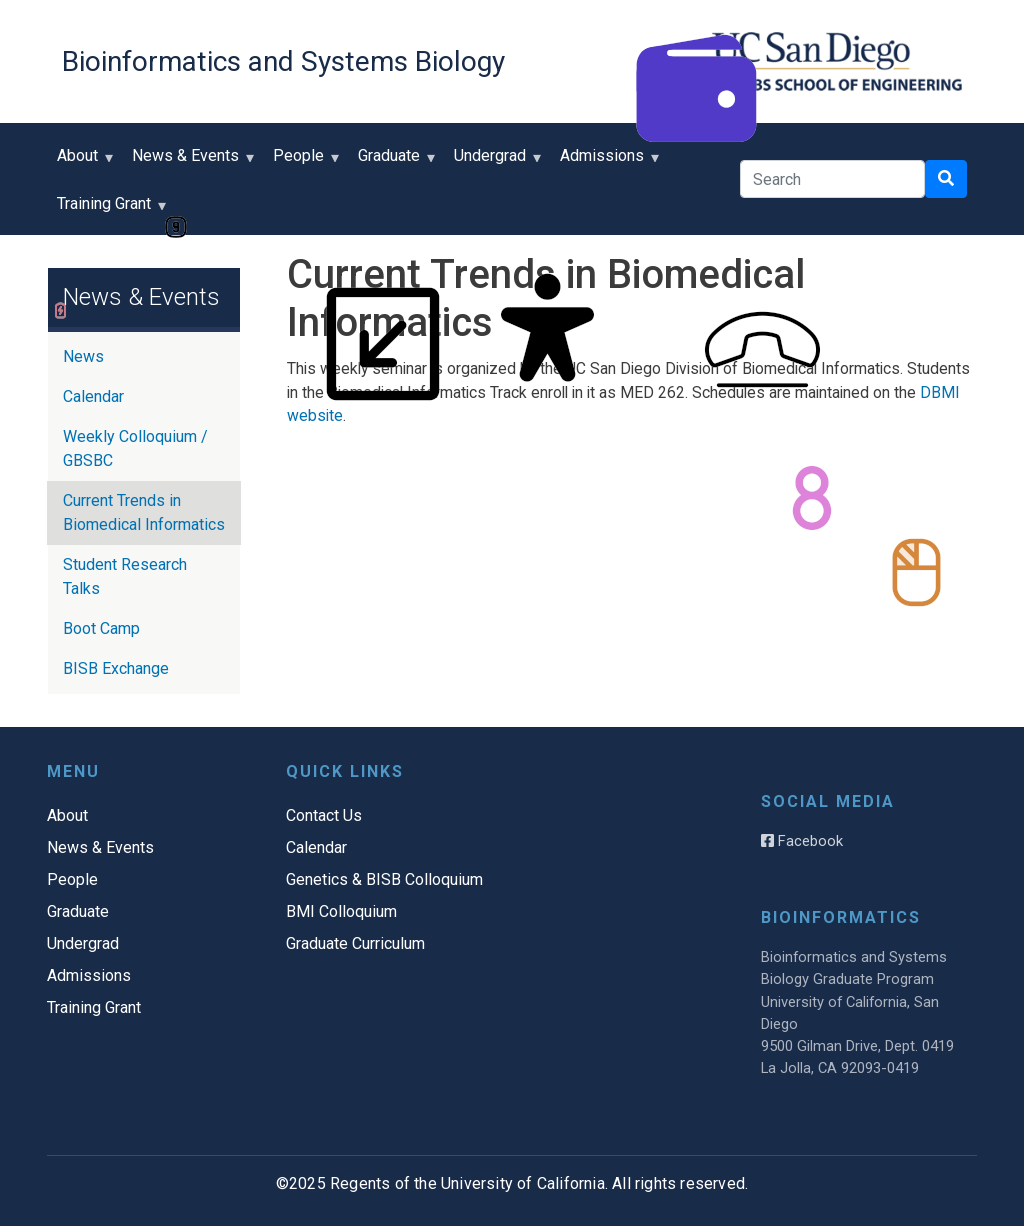 This screenshot has height=1226, width=1024. I want to click on end the current call, so click(762, 349).